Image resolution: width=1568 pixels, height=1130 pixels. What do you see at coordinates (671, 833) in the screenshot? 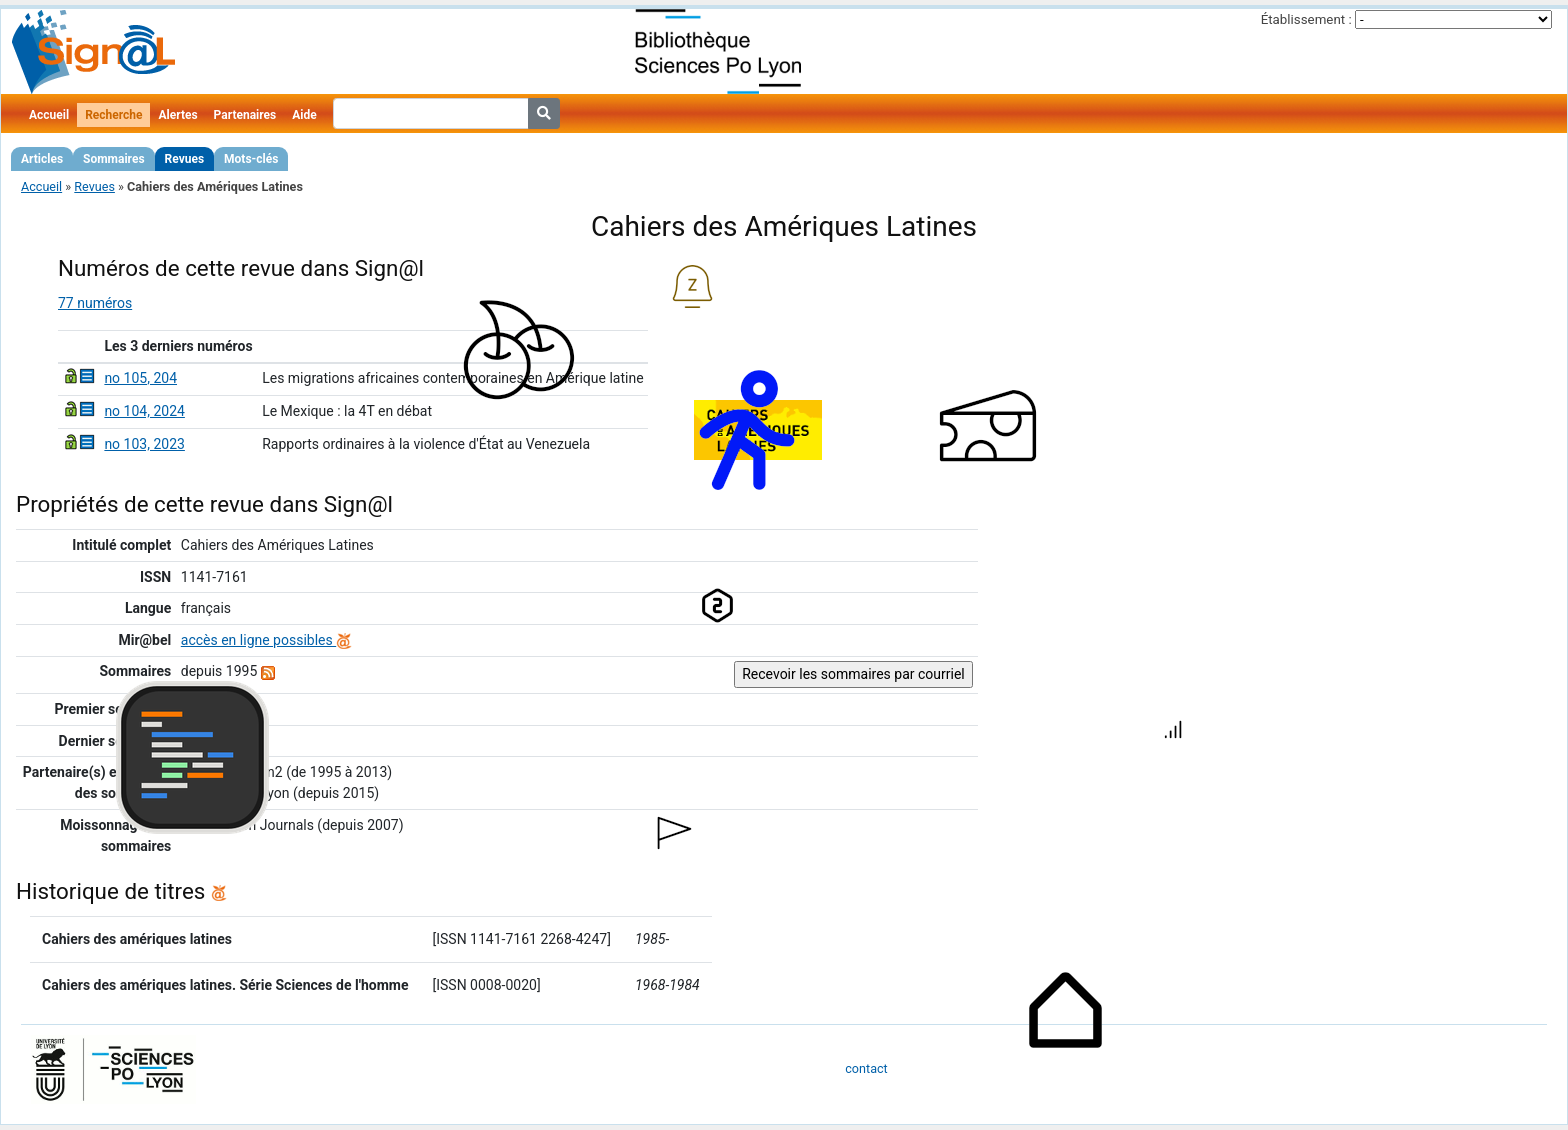
I see `flag or bookmark an item` at bounding box center [671, 833].